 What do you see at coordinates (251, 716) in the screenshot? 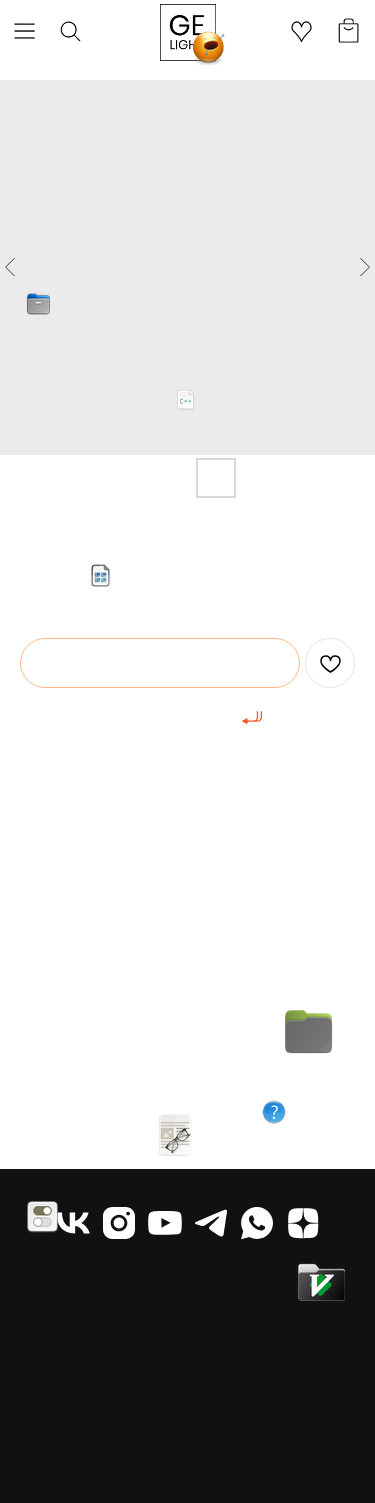
I see `reply to all recipients in an email thread` at bounding box center [251, 716].